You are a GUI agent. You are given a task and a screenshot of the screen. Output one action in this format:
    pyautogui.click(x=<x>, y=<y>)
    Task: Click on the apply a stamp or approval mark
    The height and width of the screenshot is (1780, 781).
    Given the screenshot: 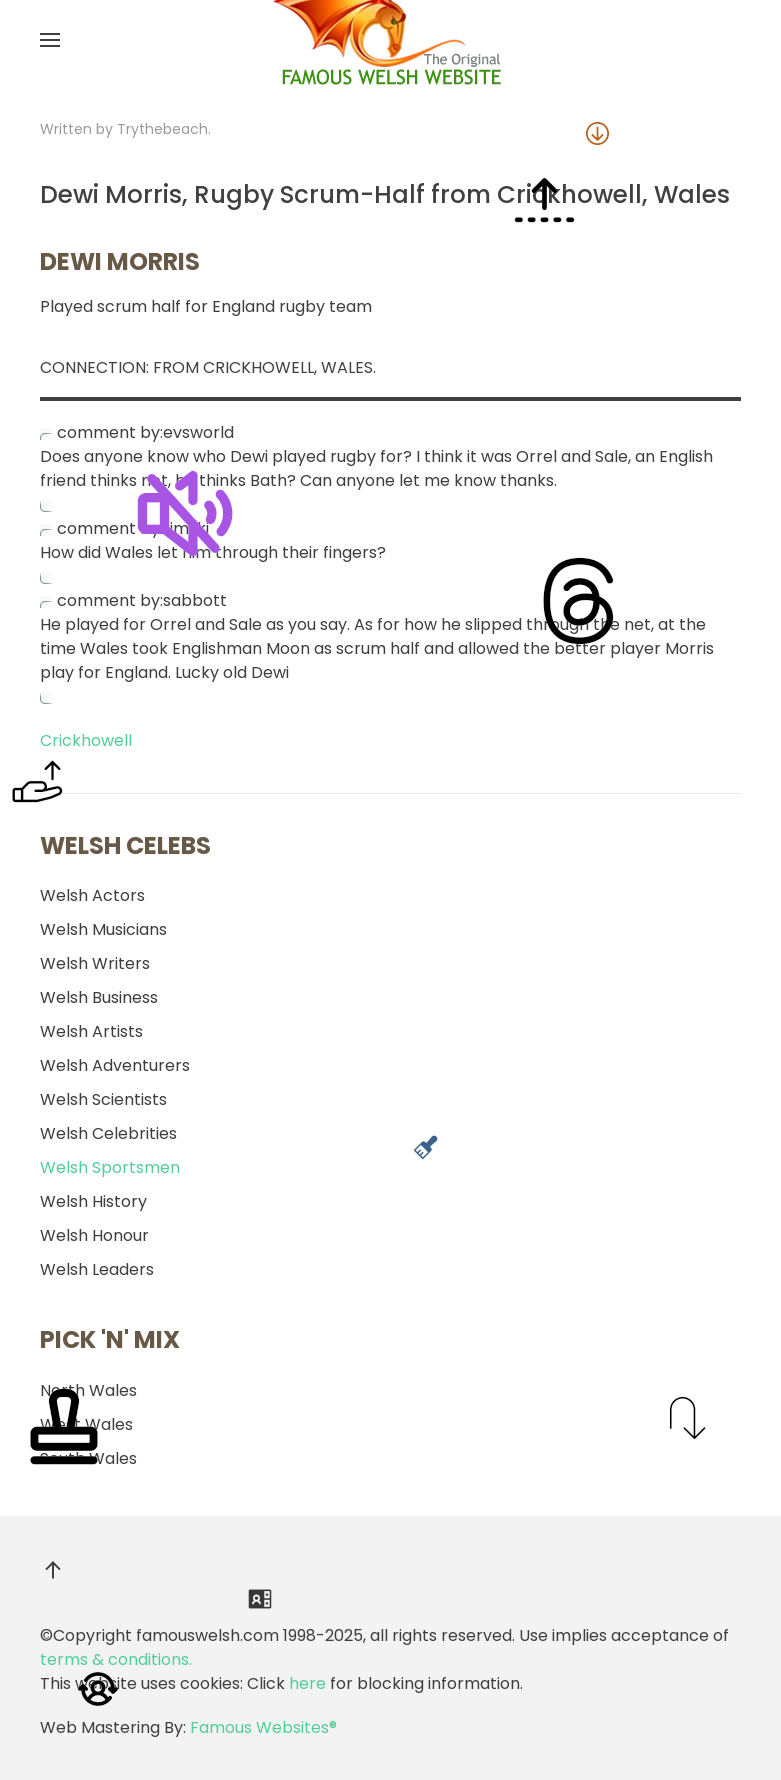 What is the action you would take?
    pyautogui.click(x=64, y=1428)
    